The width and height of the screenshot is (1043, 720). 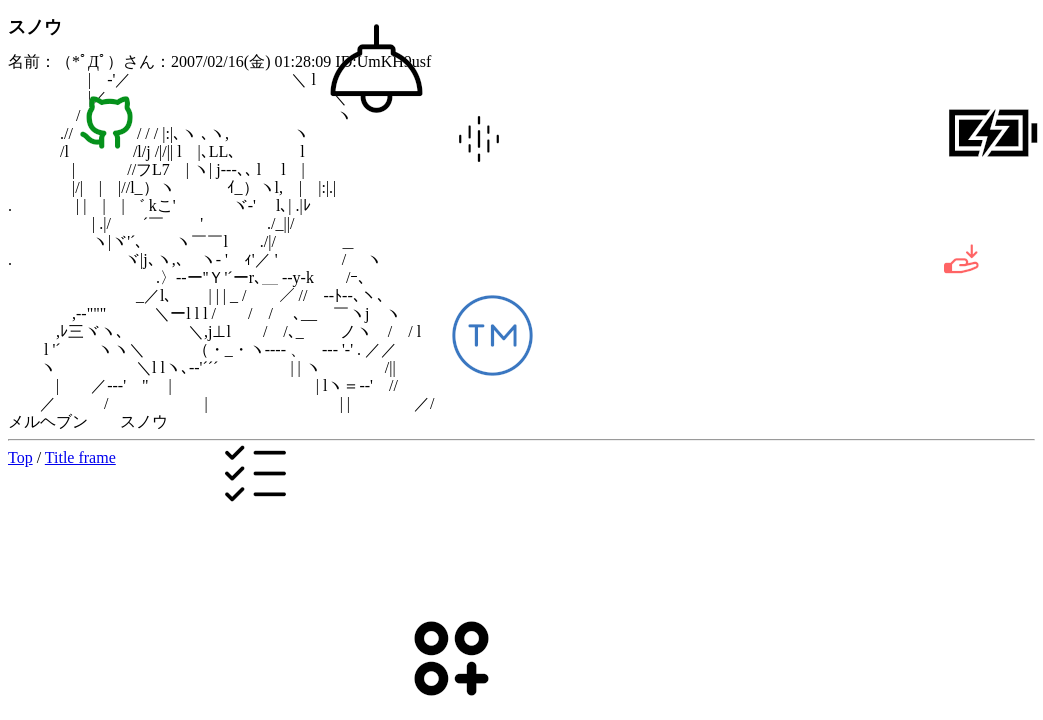 I want to click on open google podcasts, so click(x=479, y=139).